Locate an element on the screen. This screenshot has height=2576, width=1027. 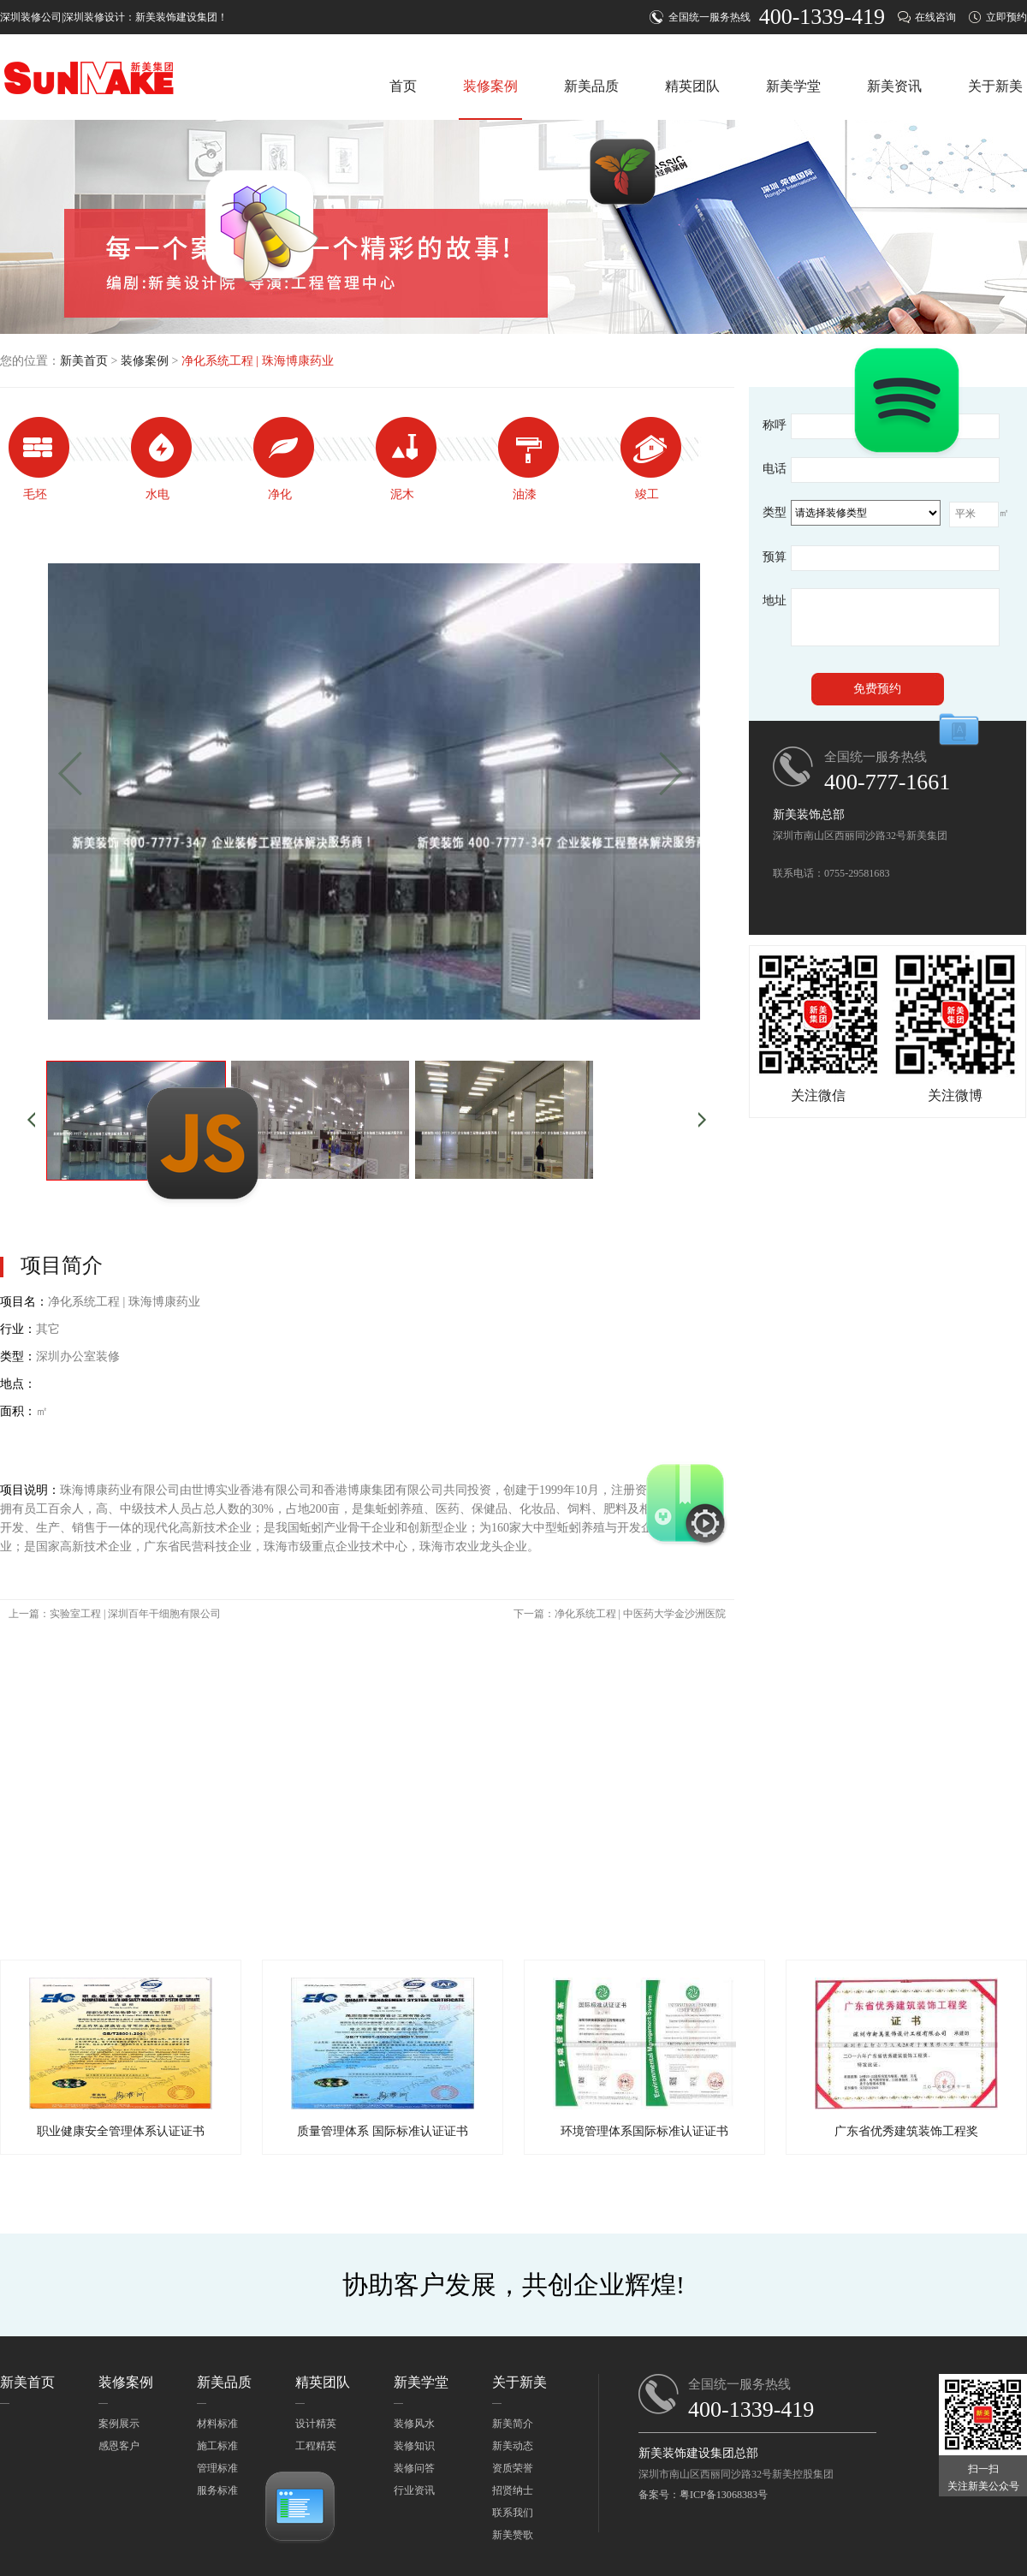
open typography or font-related files folder is located at coordinates (959, 729).